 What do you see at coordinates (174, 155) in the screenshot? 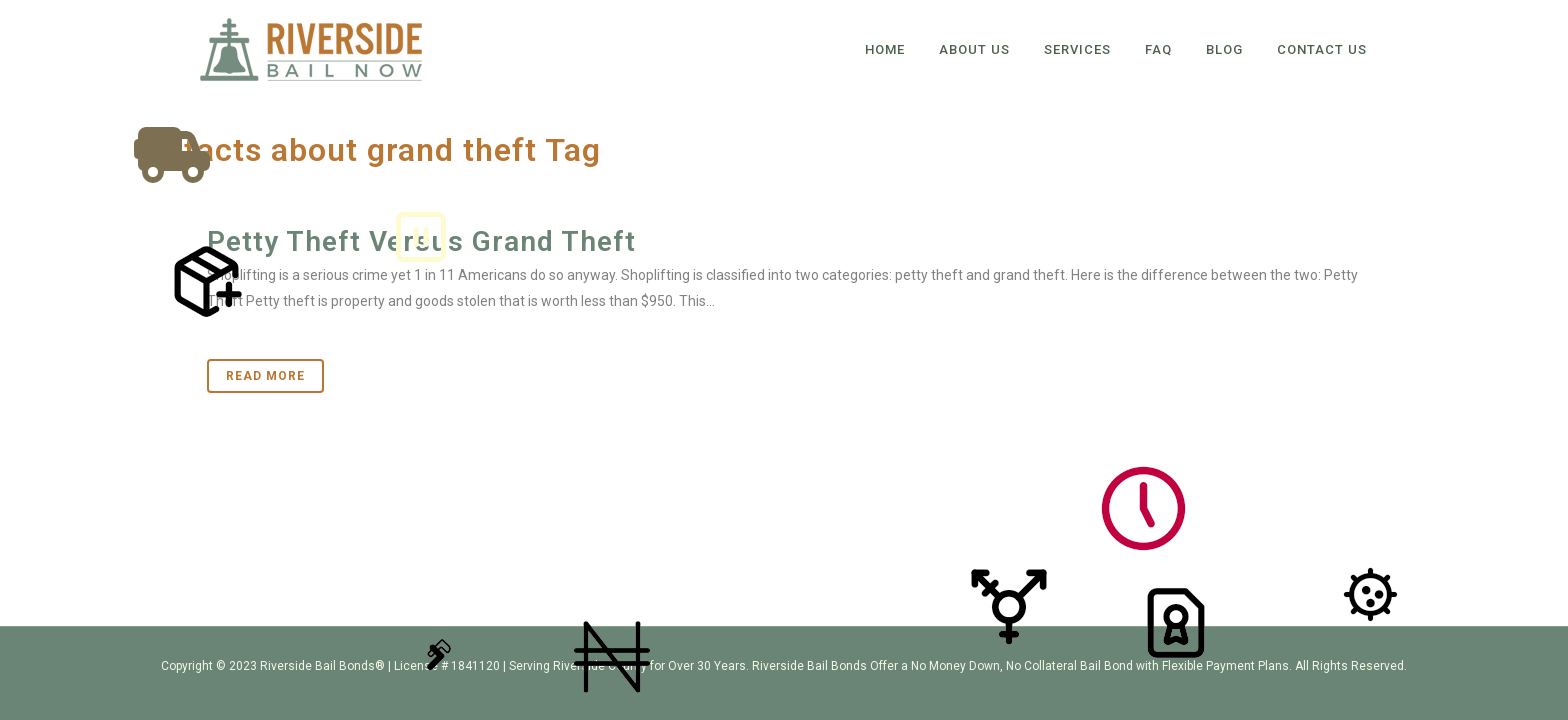
I see `track field delivery or off-road shipment` at bounding box center [174, 155].